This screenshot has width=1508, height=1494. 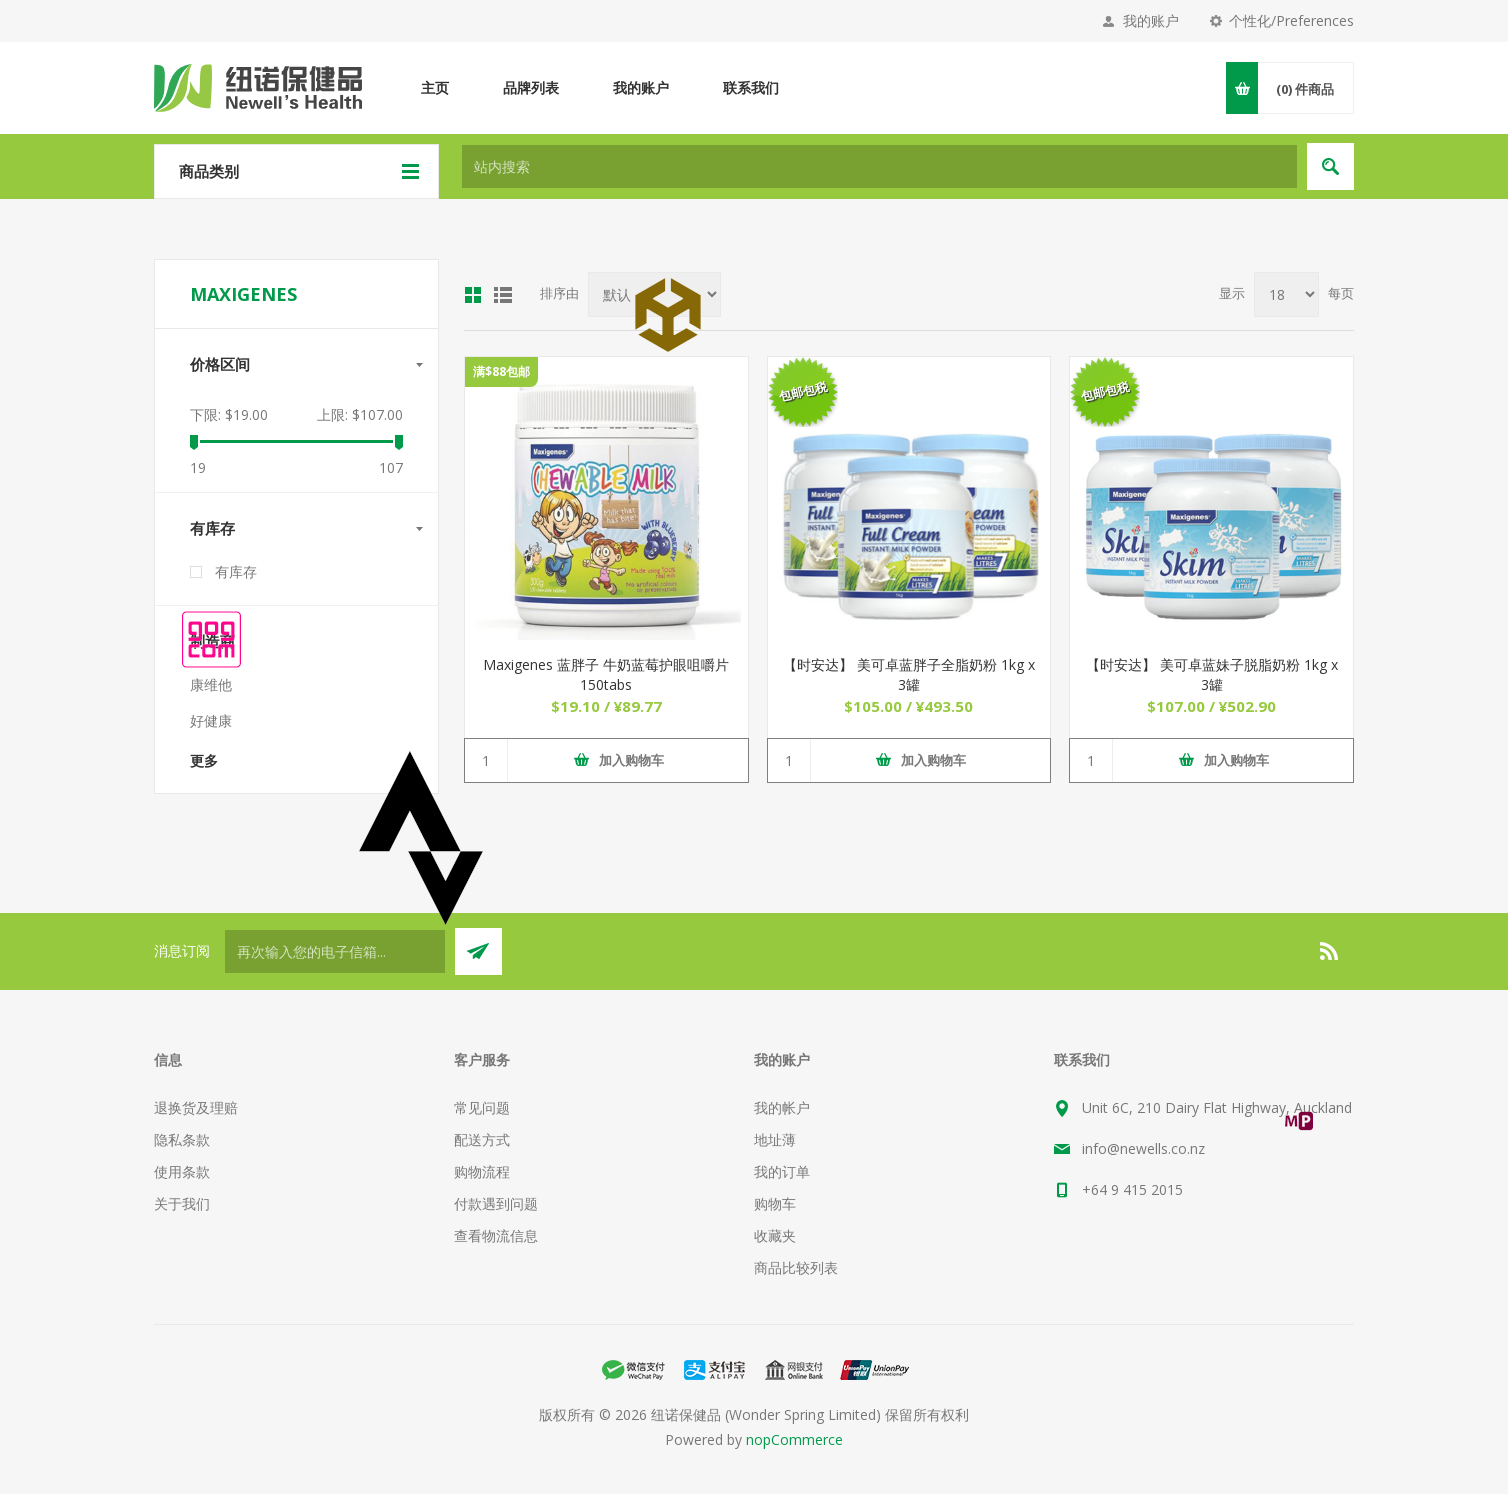 What do you see at coordinates (1299, 1121) in the screenshot?
I see `macports package manager logo` at bounding box center [1299, 1121].